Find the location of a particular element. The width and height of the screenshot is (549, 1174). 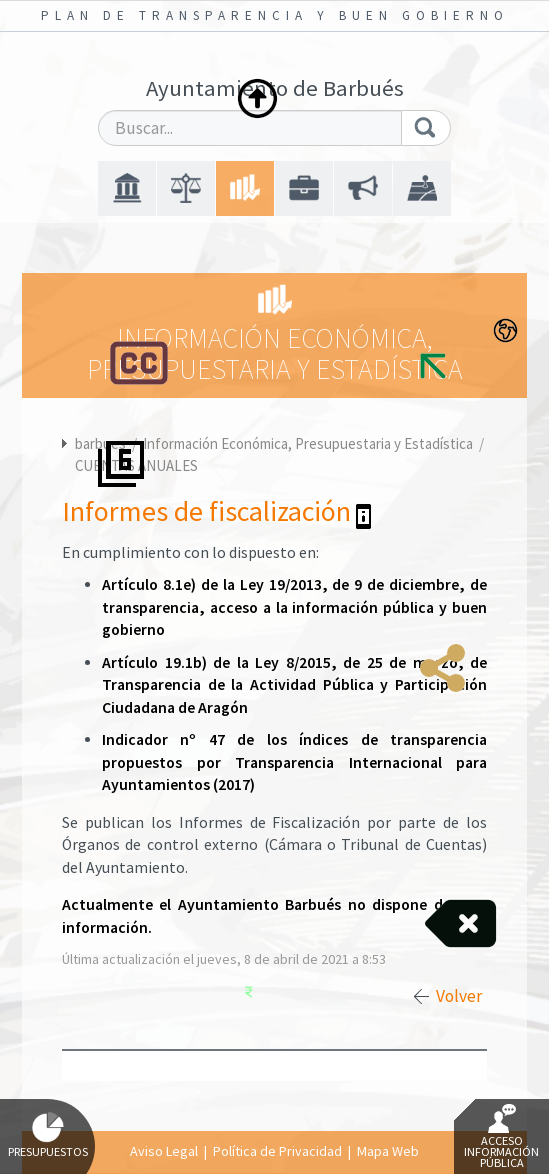

view device information is located at coordinates (363, 516).